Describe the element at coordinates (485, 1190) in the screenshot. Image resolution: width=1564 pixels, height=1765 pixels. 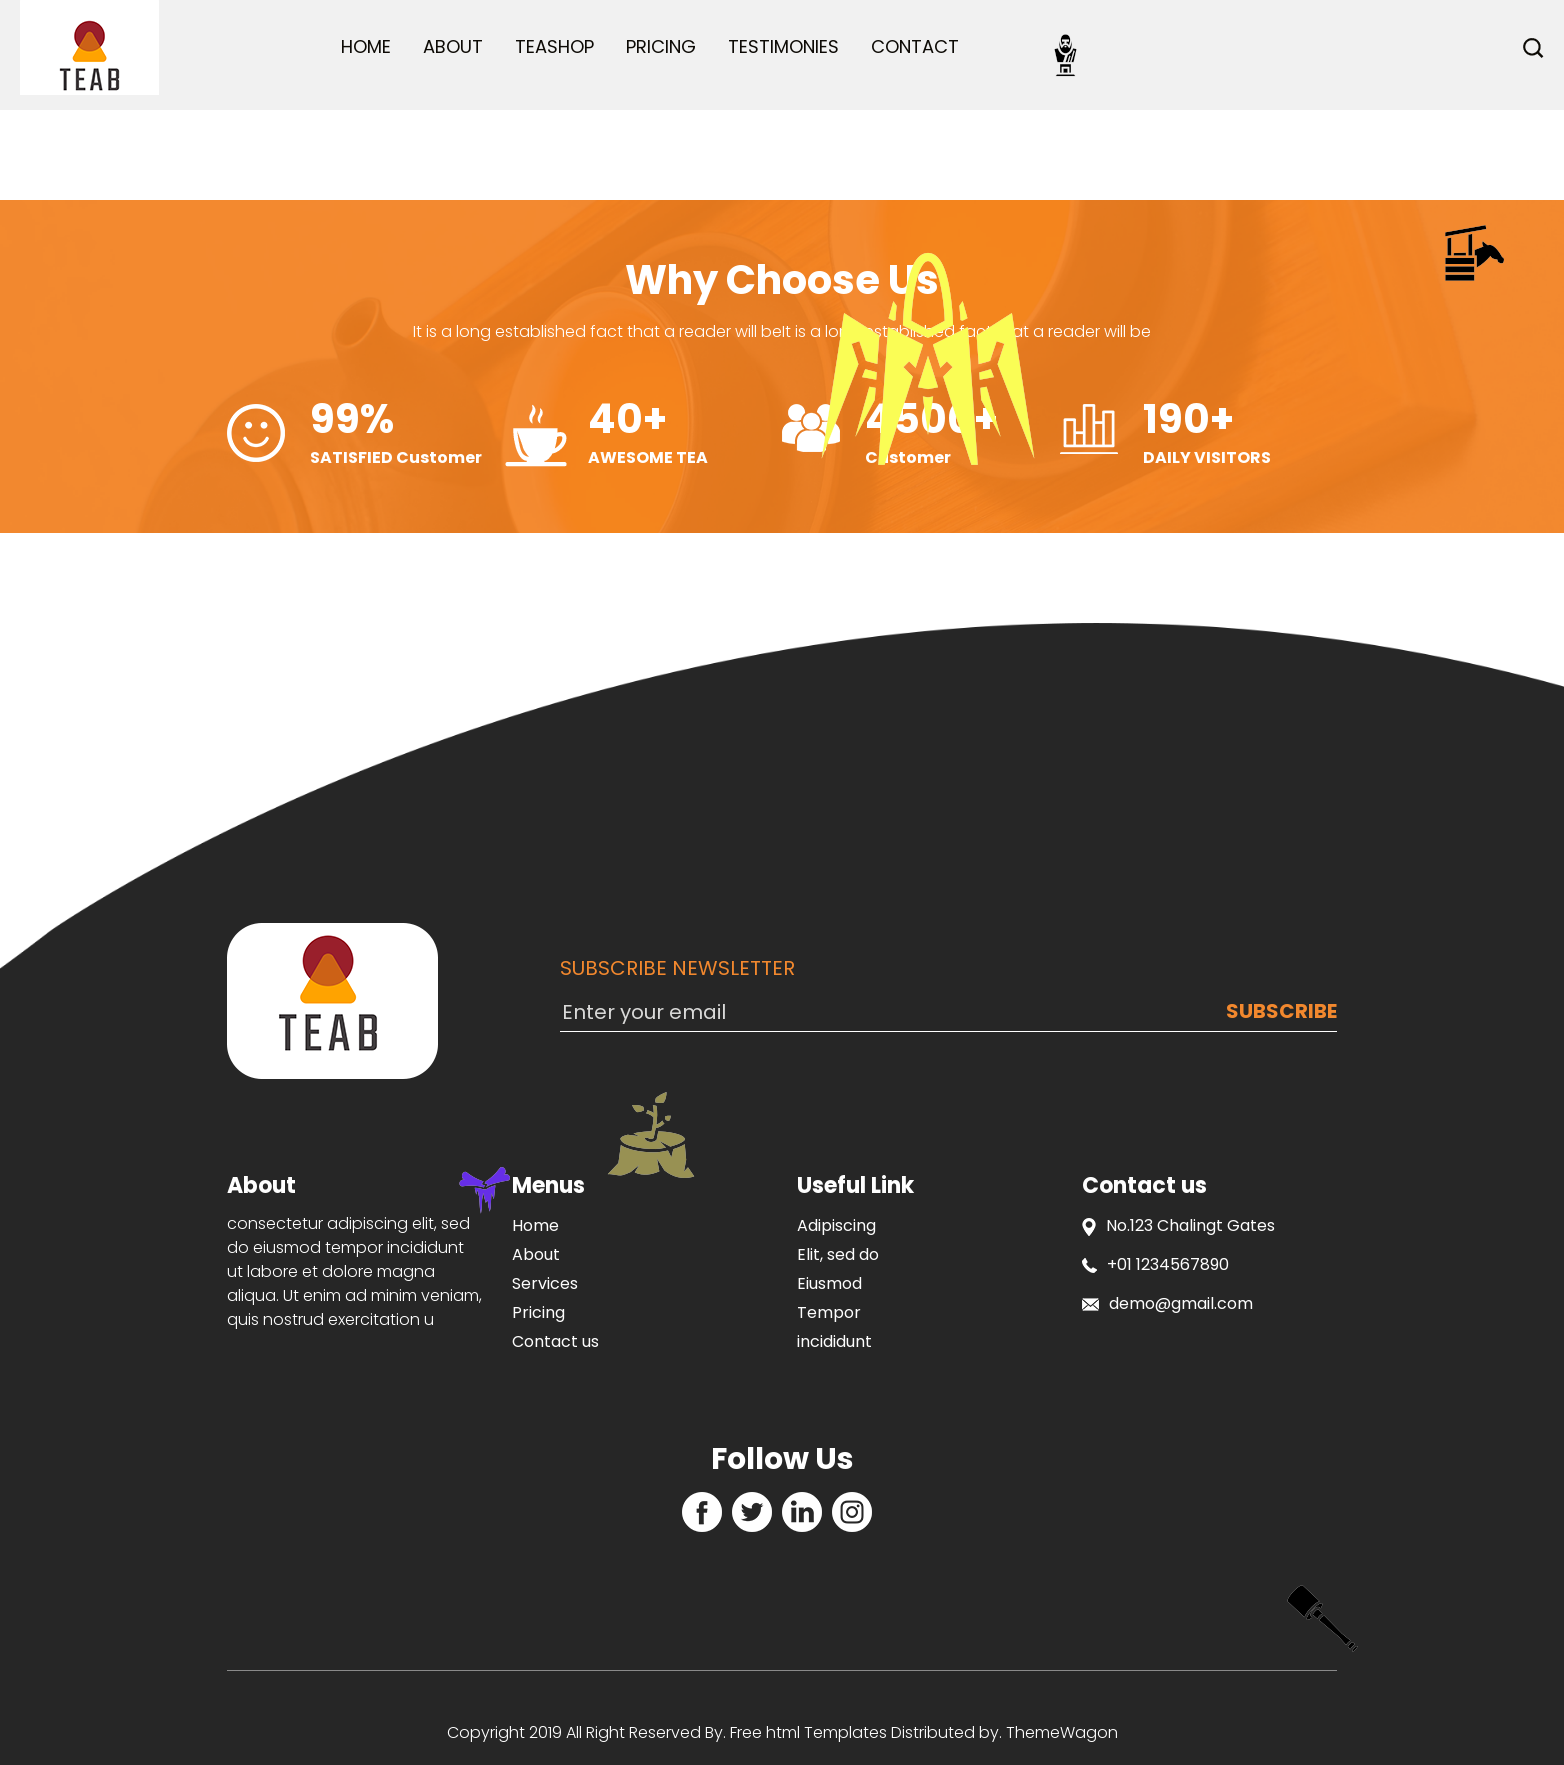
I see `activate a life-drain or vampiric ability` at that location.